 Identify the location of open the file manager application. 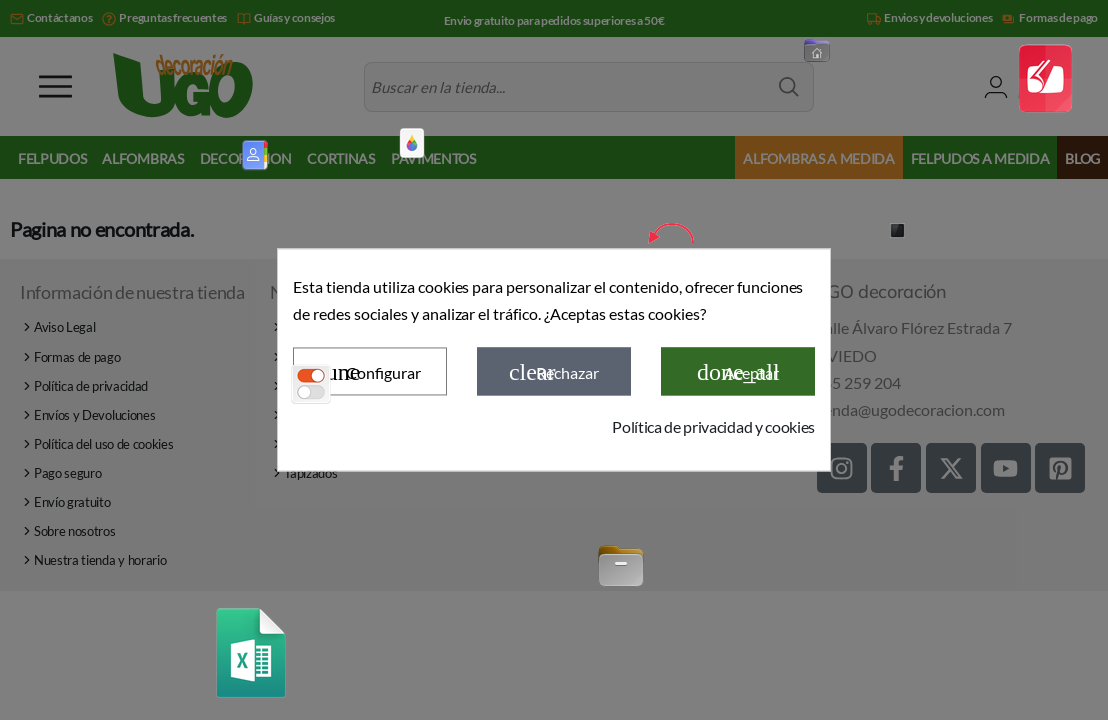
(621, 566).